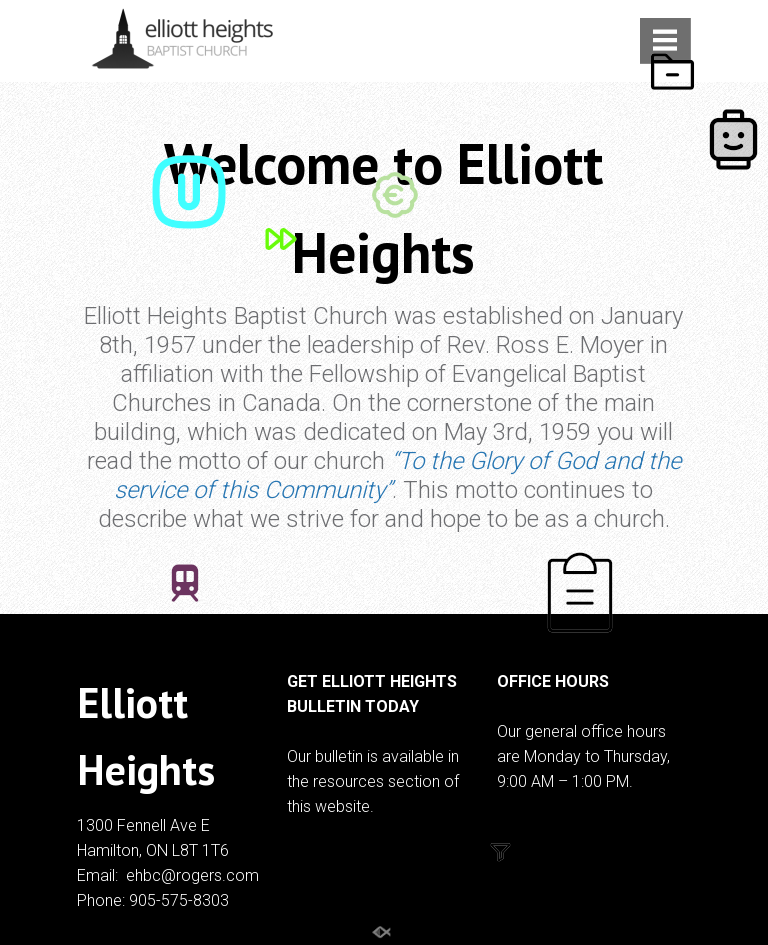  I want to click on remove a file or item from this folder, so click(672, 71).